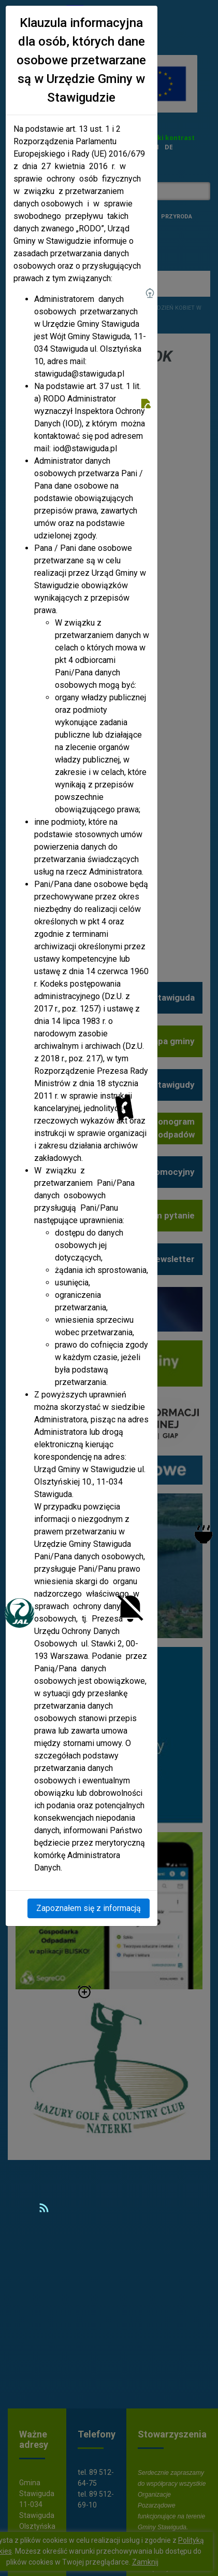 This screenshot has width=218, height=2576. I want to click on add a new alarm, so click(84, 1991).